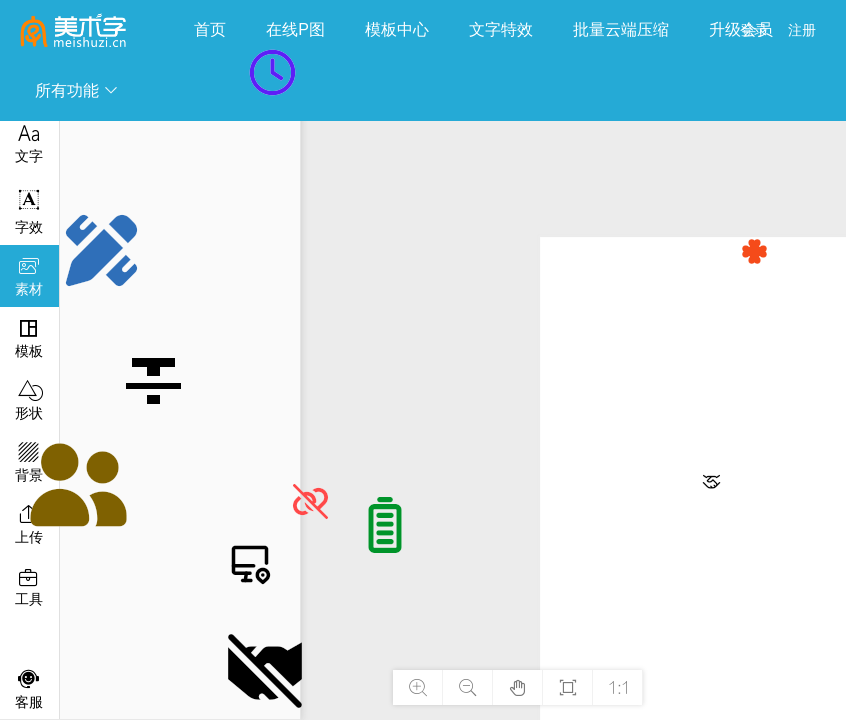 This screenshot has height=720, width=846. I want to click on indicates a canceled or declined agreement, so click(265, 671).